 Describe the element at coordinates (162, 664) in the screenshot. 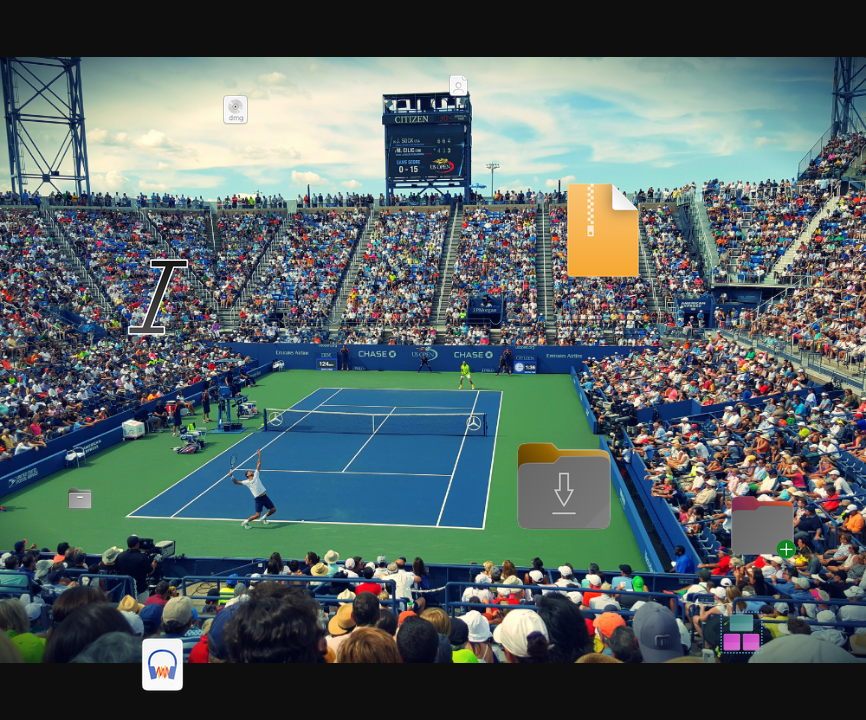

I see `an audacity audio project file` at that location.